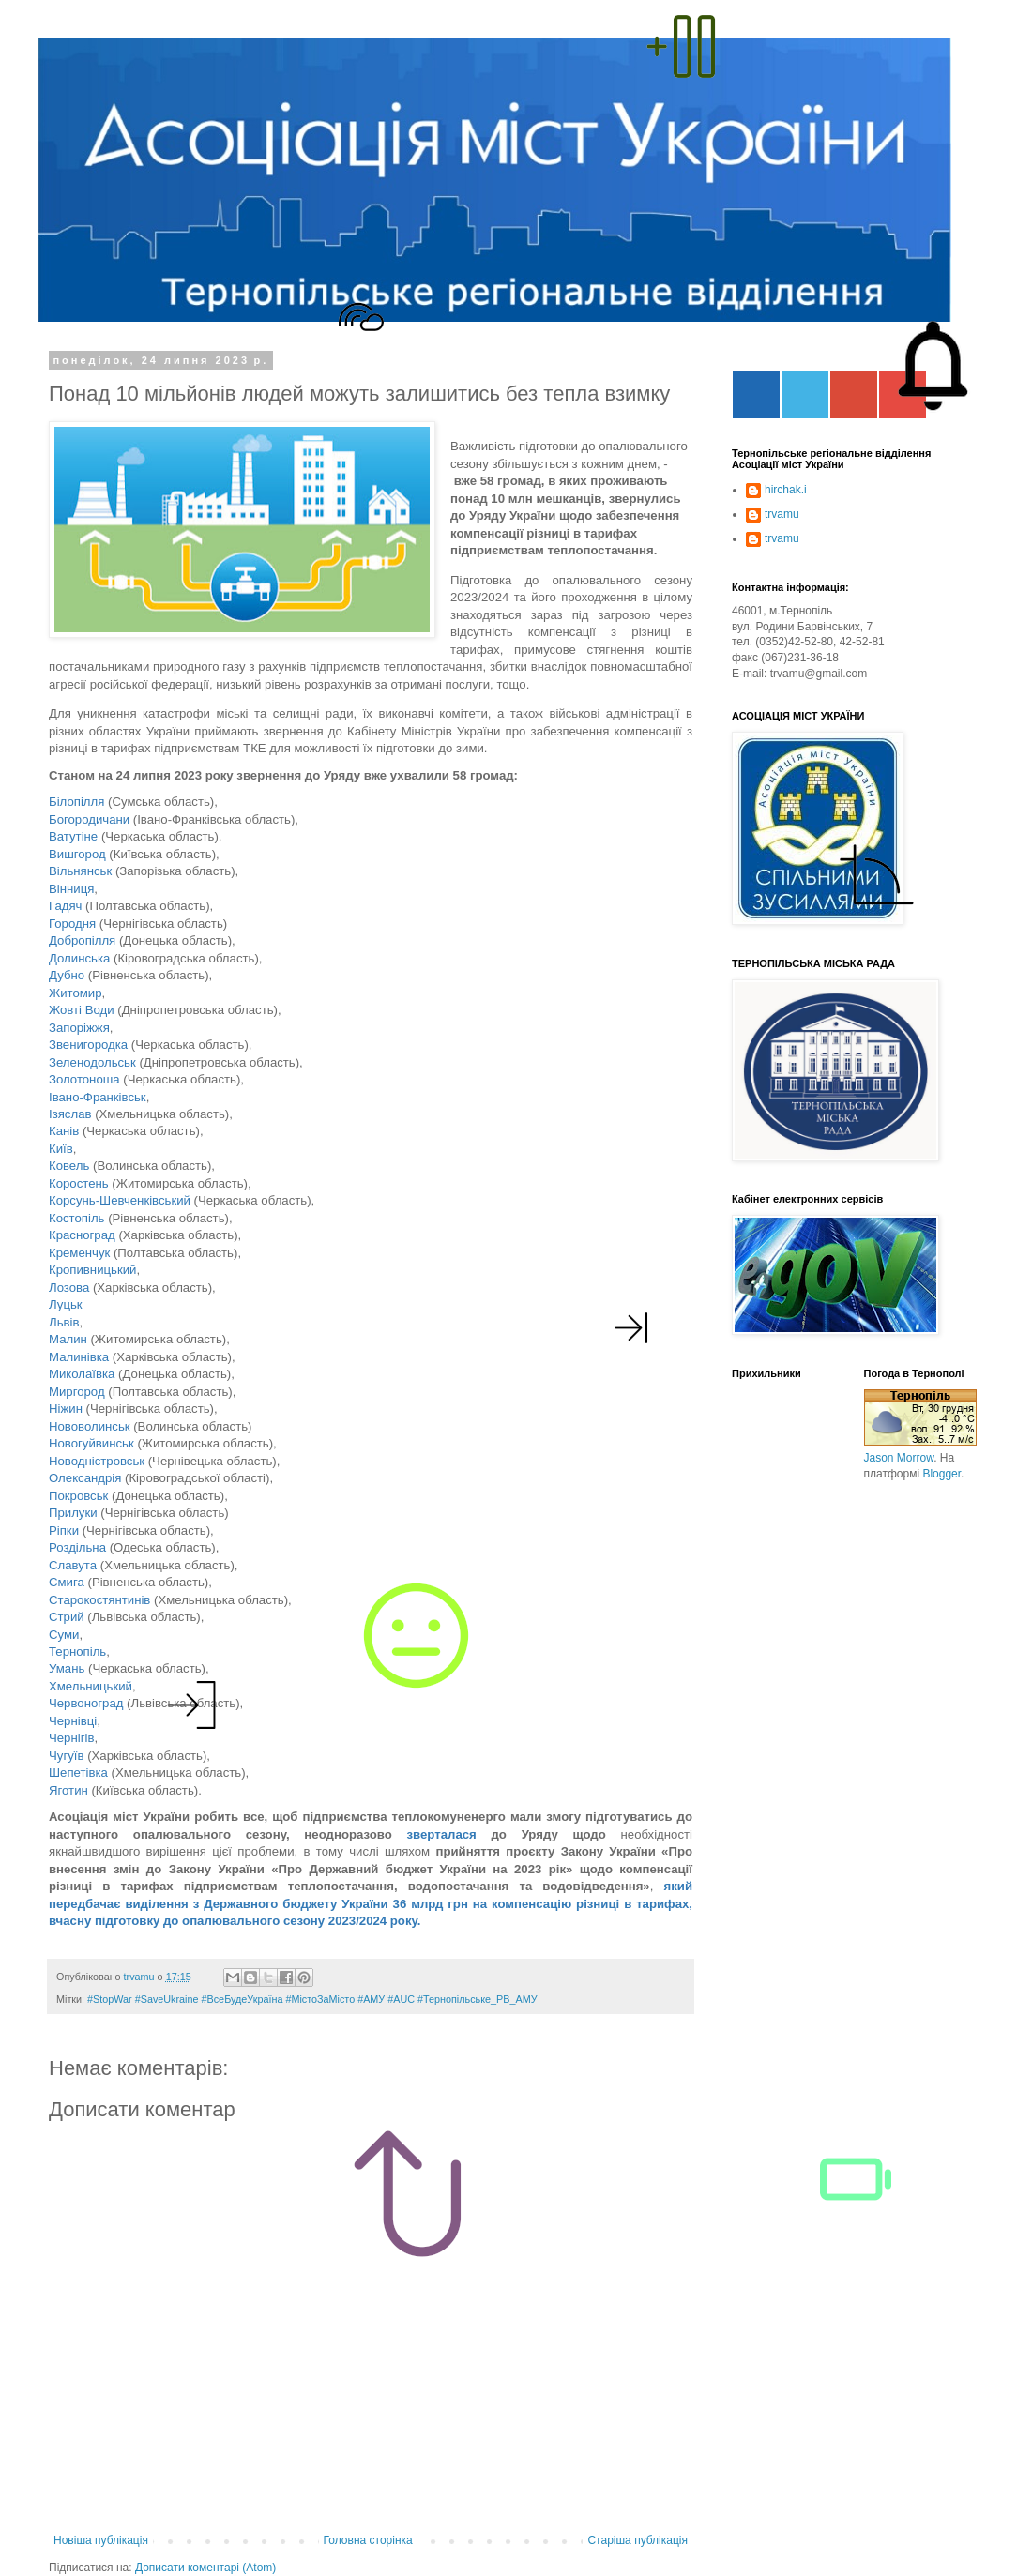 Image resolution: width=1032 pixels, height=2576 pixels. I want to click on rate your experience as neutral, so click(416, 1635).